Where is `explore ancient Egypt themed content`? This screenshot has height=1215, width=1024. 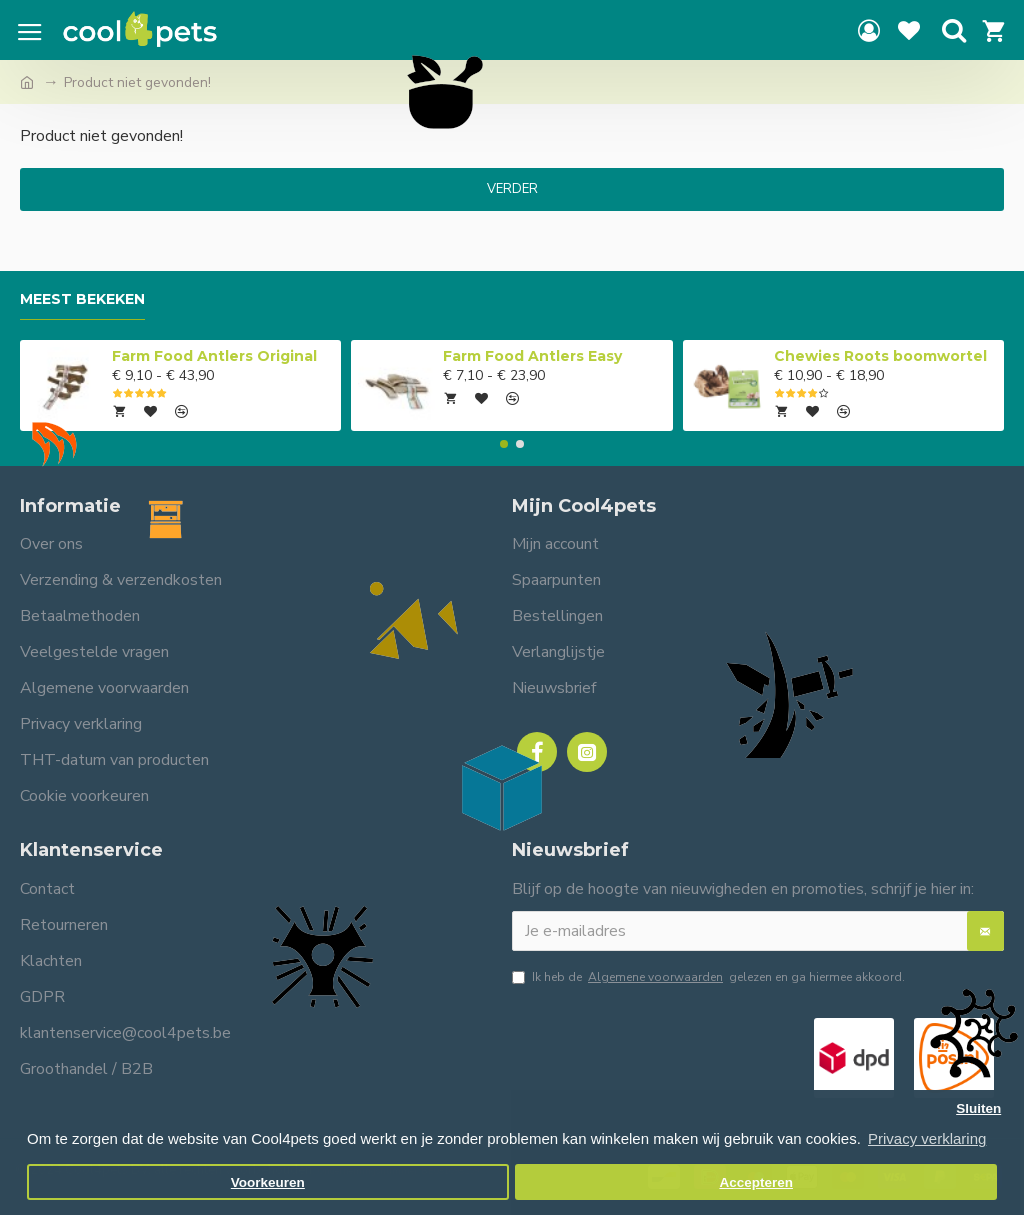
explore ancient Egypt themed content is located at coordinates (414, 625).